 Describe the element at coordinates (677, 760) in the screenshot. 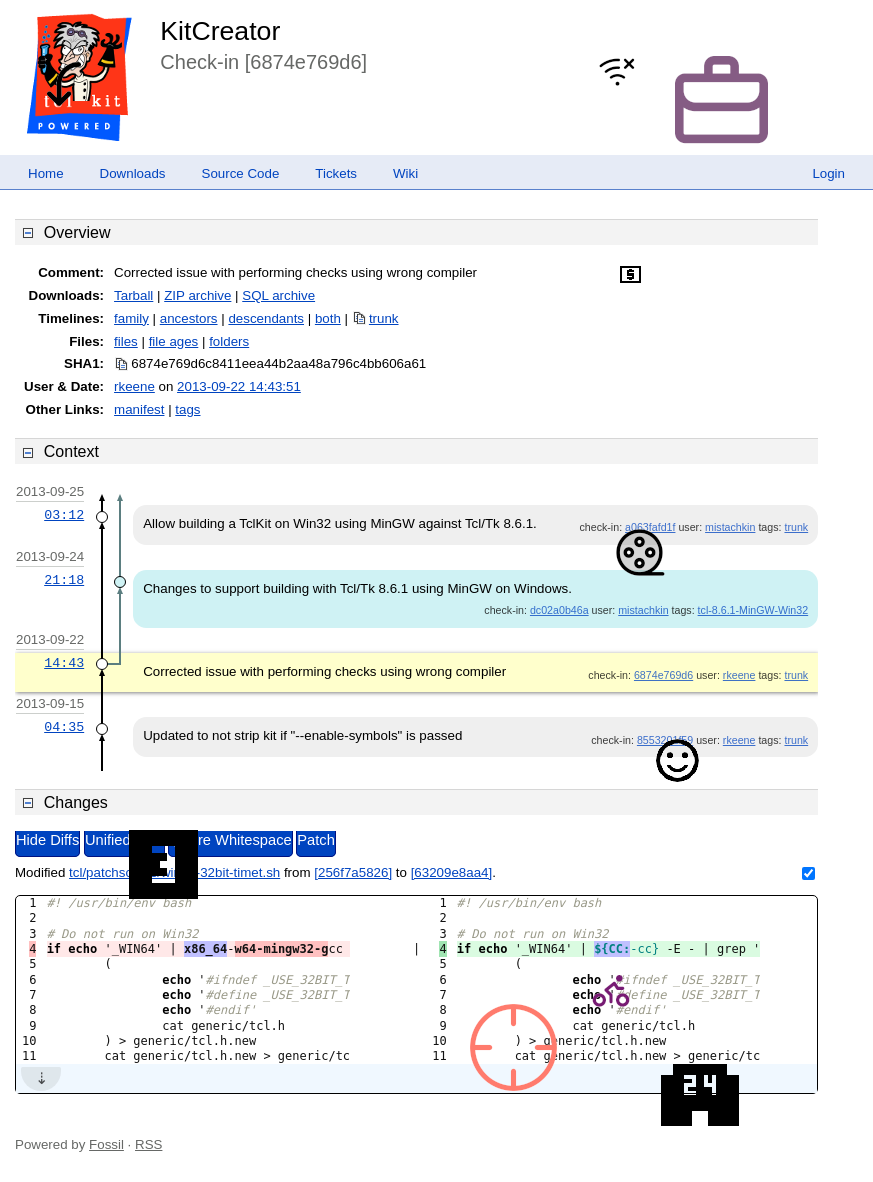

I see `add a reaction or emoji to a message` at that location.